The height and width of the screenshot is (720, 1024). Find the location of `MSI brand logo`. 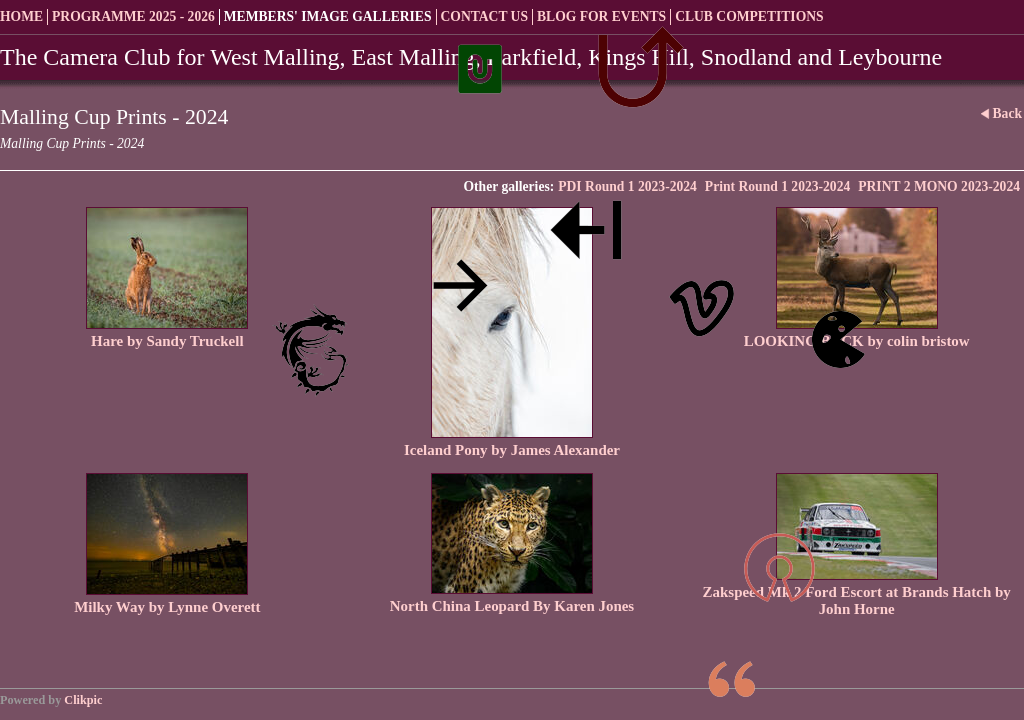

MSI brand logo is located at coordinates (310, 350).